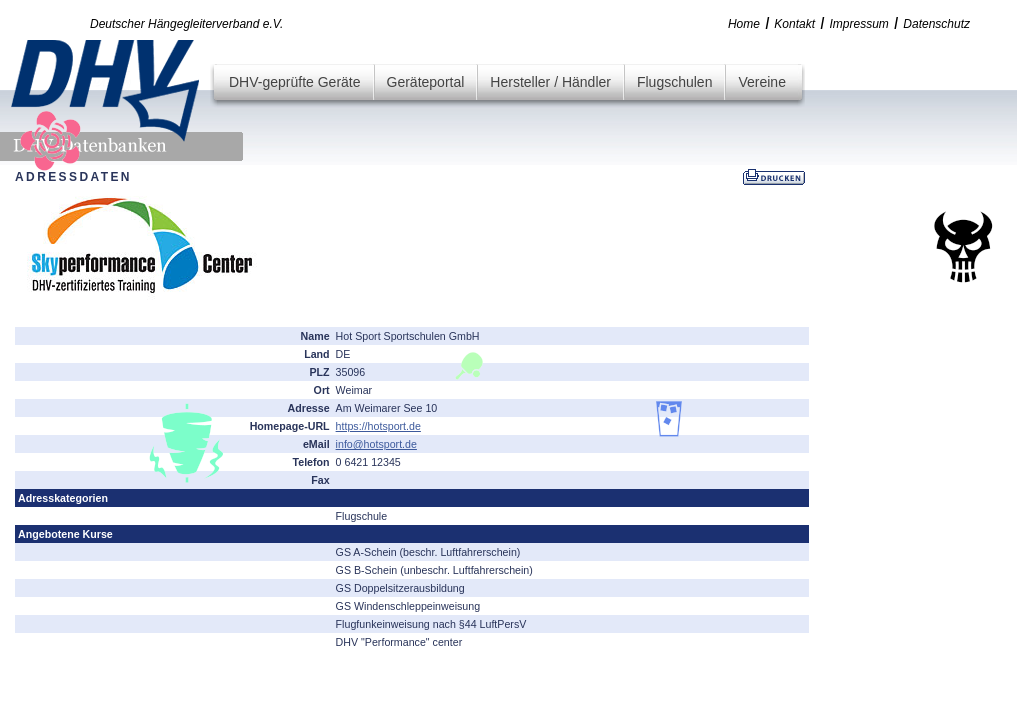 The image size is (1017, 720). I want to click on access table tennis or ping pong game, so click(469, 366).